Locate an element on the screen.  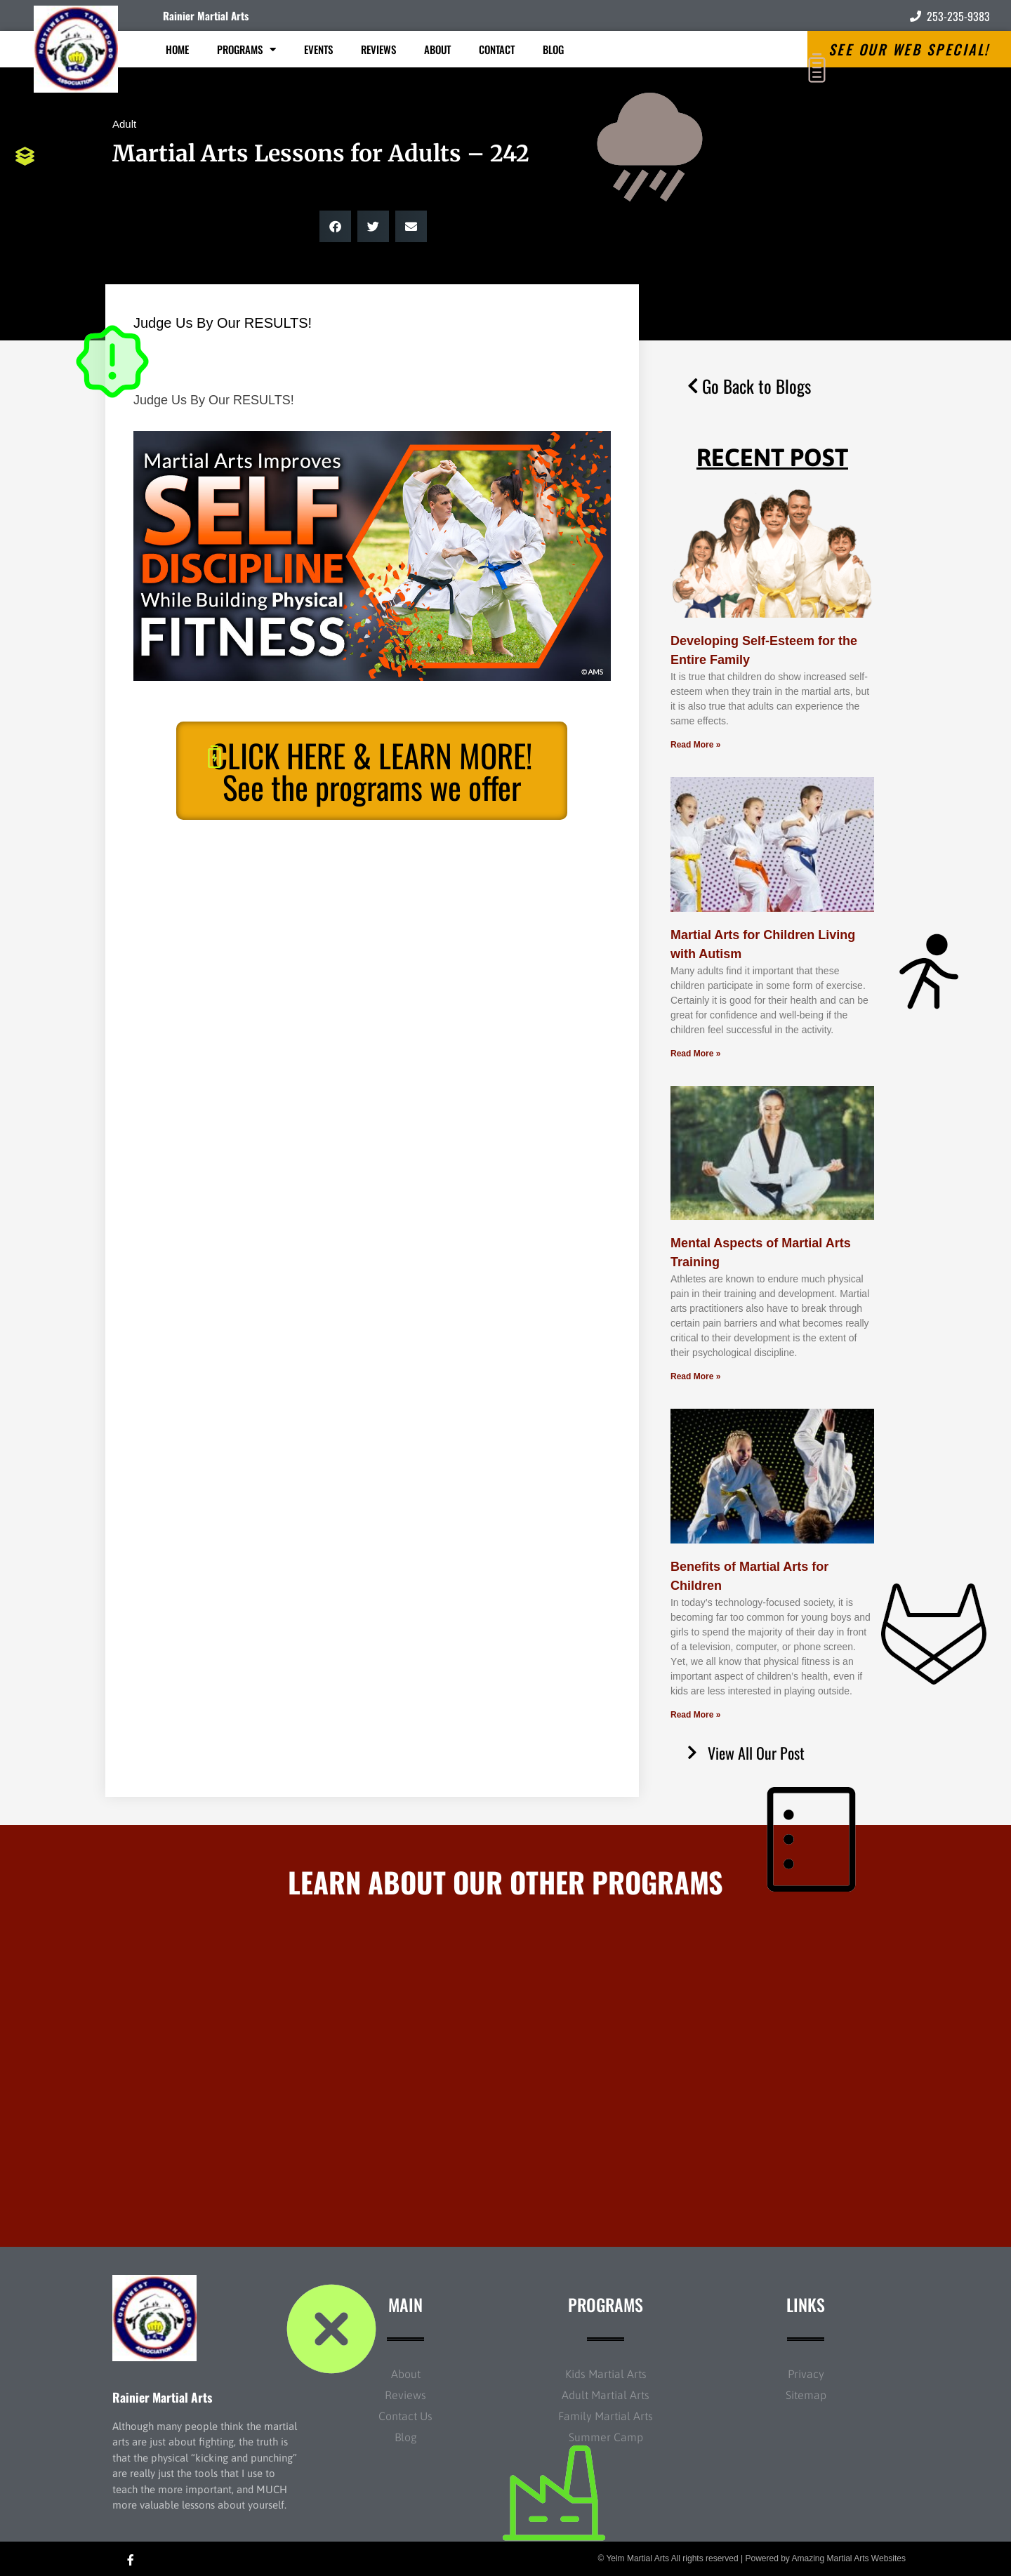
view screenplay or script documents is located at coordinates (811, 1839).